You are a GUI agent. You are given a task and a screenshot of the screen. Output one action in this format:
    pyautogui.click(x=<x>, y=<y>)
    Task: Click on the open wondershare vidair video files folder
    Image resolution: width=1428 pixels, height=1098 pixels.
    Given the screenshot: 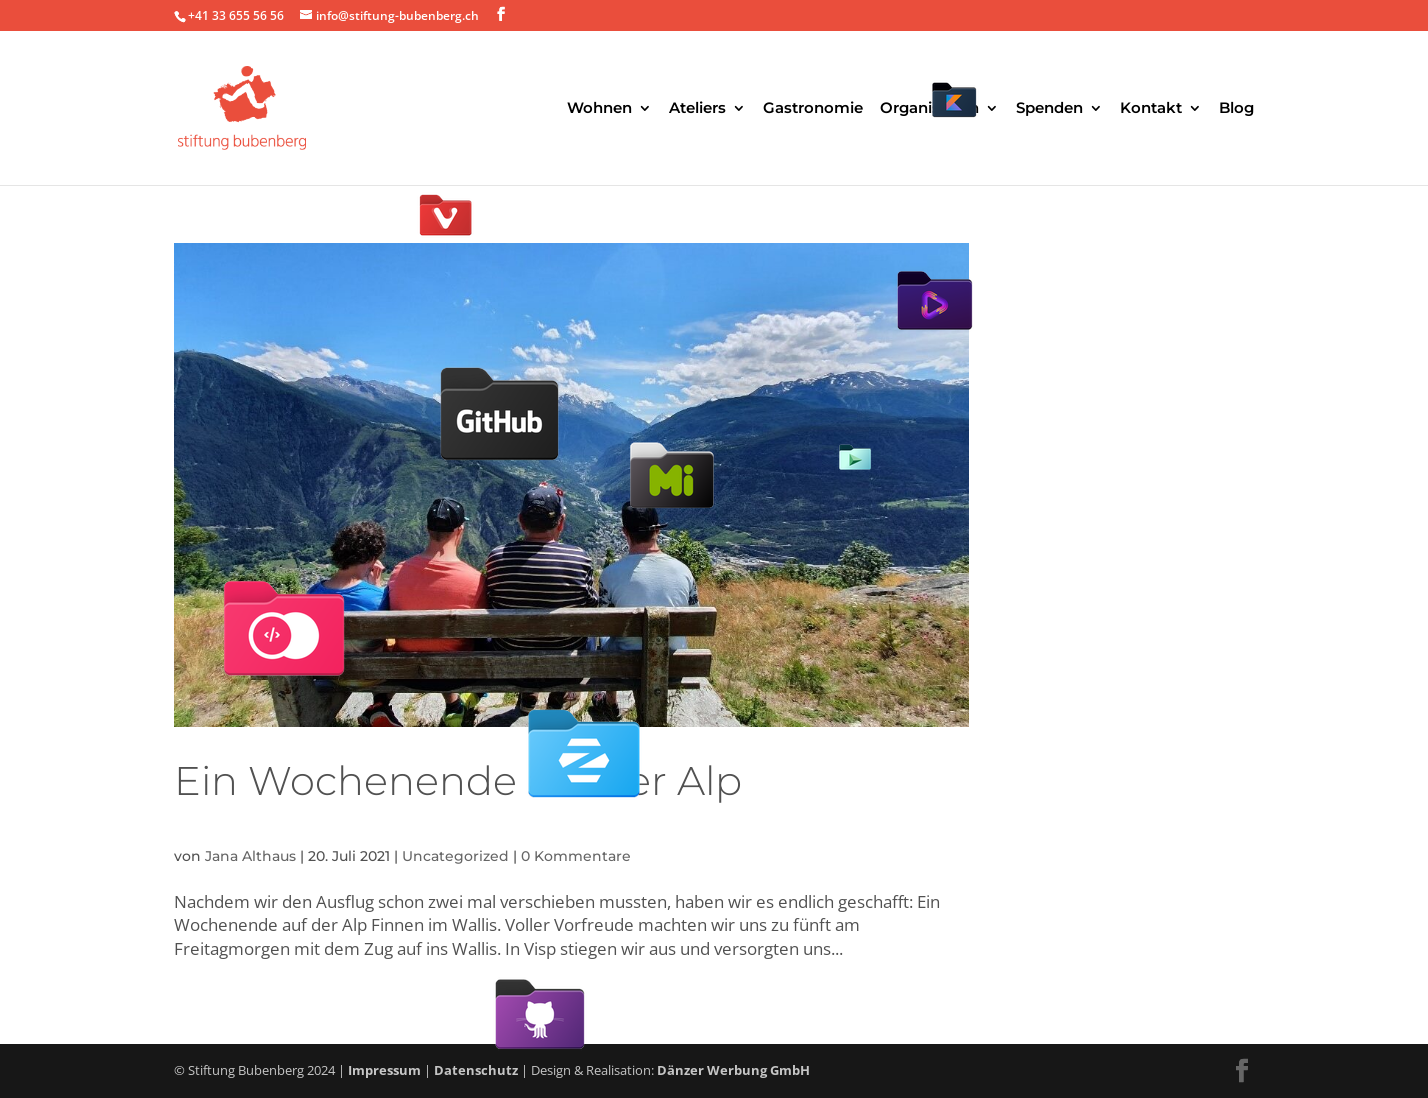 What is the action you would take?
    pyautogui.click(x=934, y=302)
    